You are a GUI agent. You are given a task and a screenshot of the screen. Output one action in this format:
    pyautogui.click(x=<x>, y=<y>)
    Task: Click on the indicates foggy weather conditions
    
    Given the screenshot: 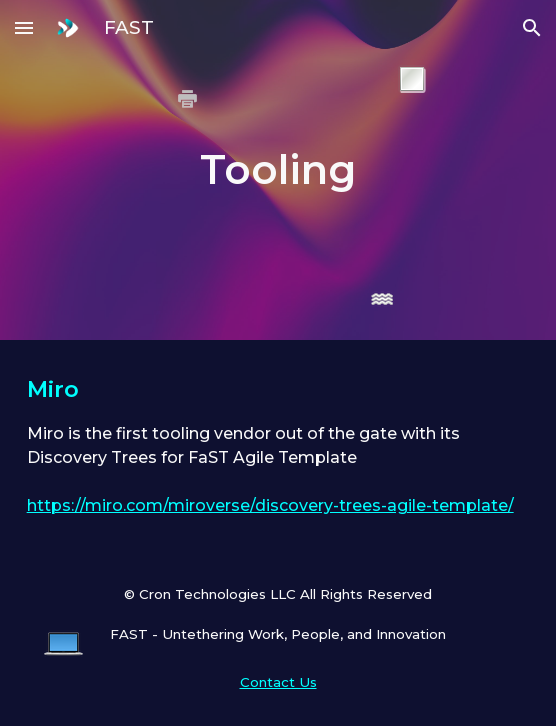 What is the action you would take?
    pyautogui.click(x=382, y=298)
    